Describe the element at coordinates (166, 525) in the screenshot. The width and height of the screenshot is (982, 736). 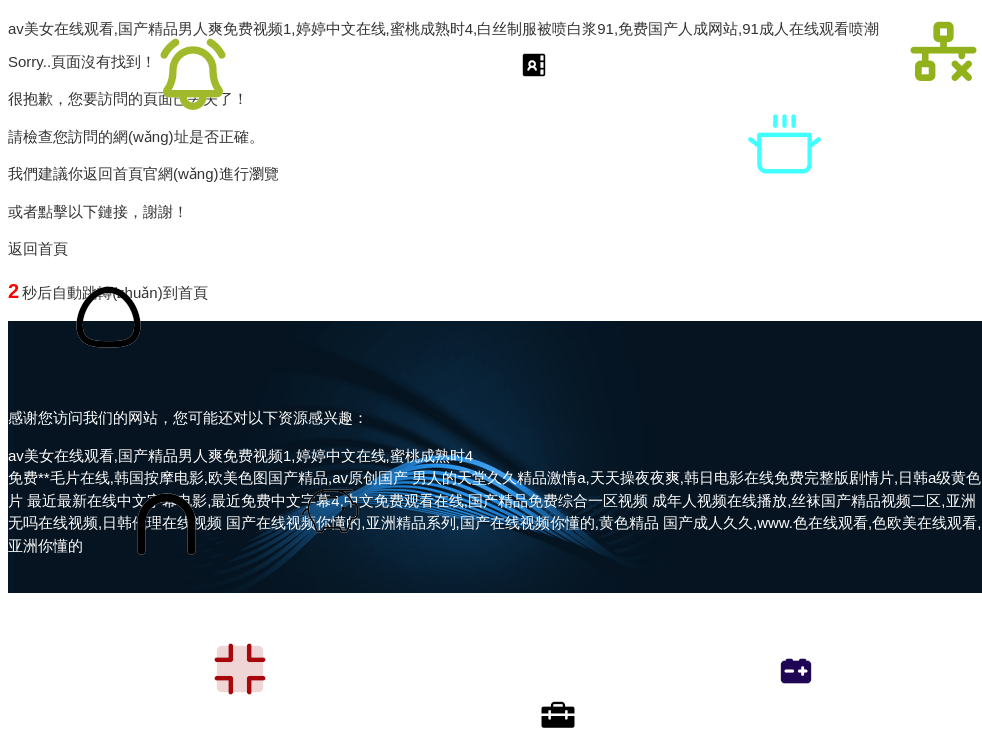
I see `indicates set intersection in a data or math application` at that location.